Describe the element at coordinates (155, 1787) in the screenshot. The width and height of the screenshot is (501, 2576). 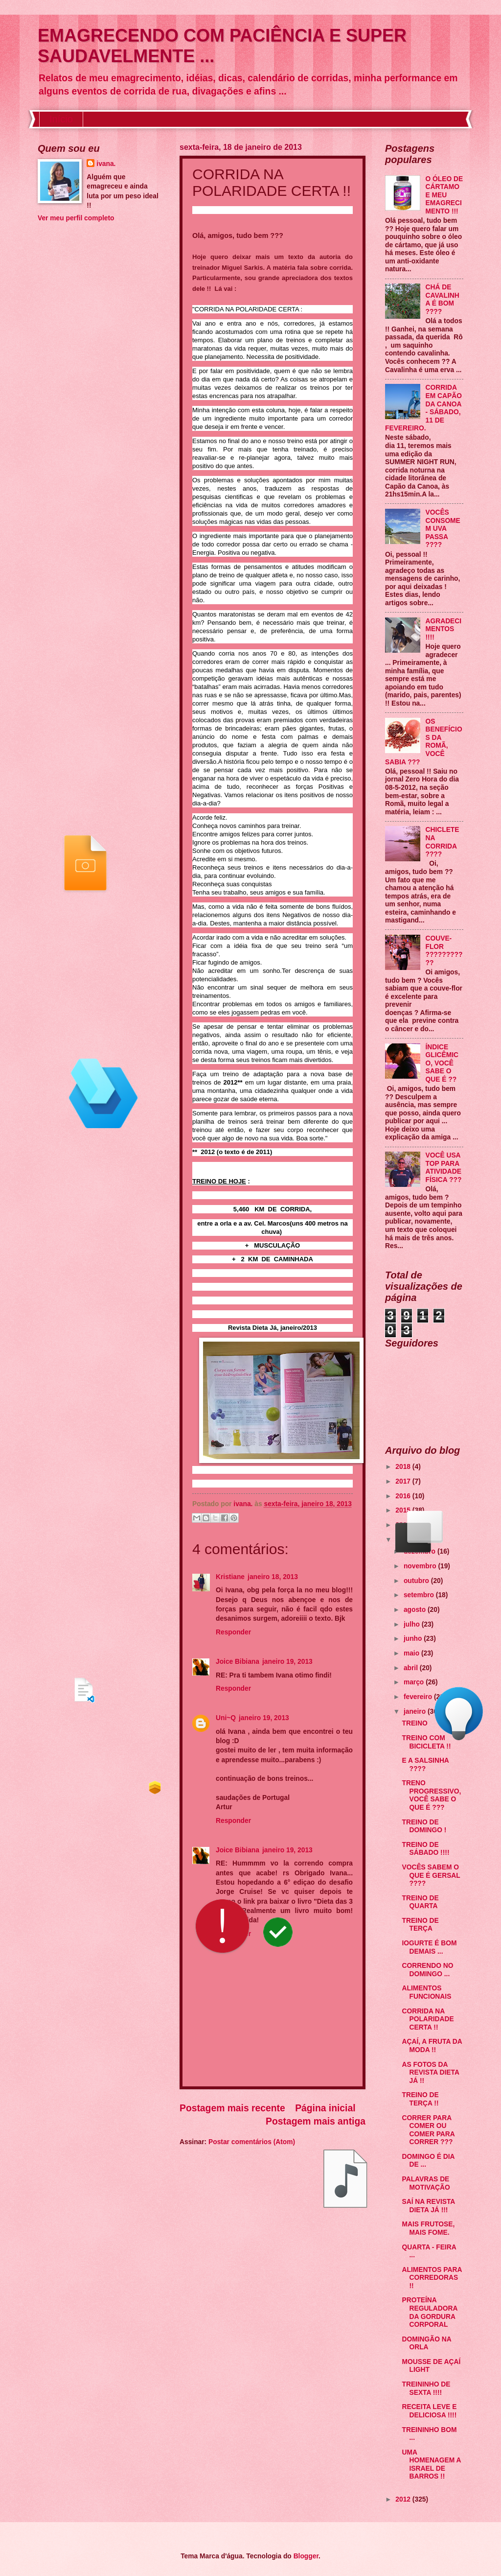
I see `open windows security or protection settings` at that location.